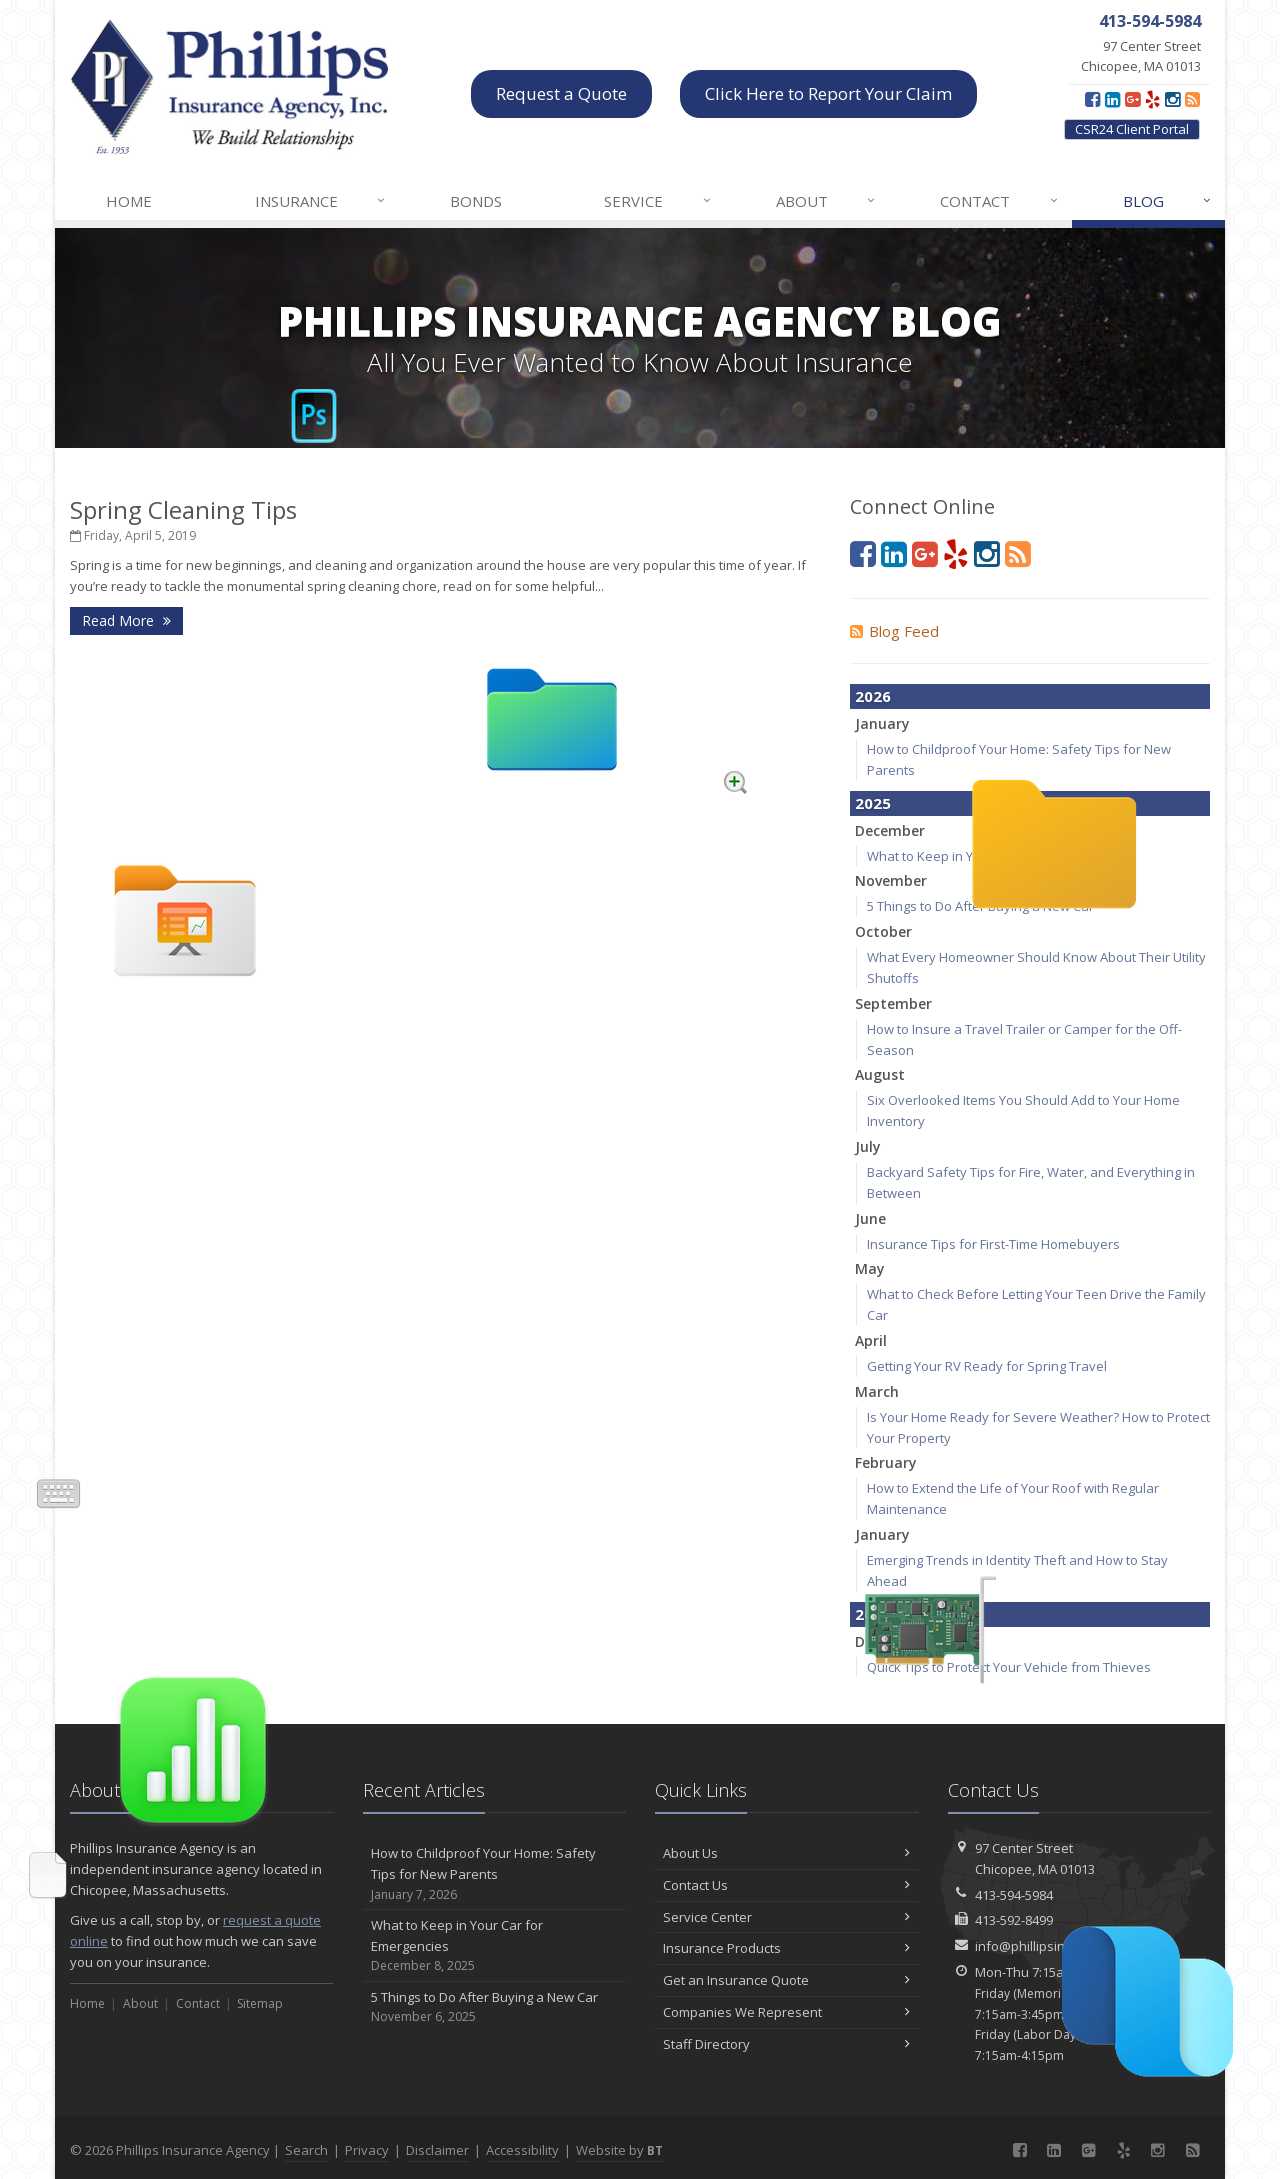  I want to click on zoom in on file or document content, so click(735, 782).